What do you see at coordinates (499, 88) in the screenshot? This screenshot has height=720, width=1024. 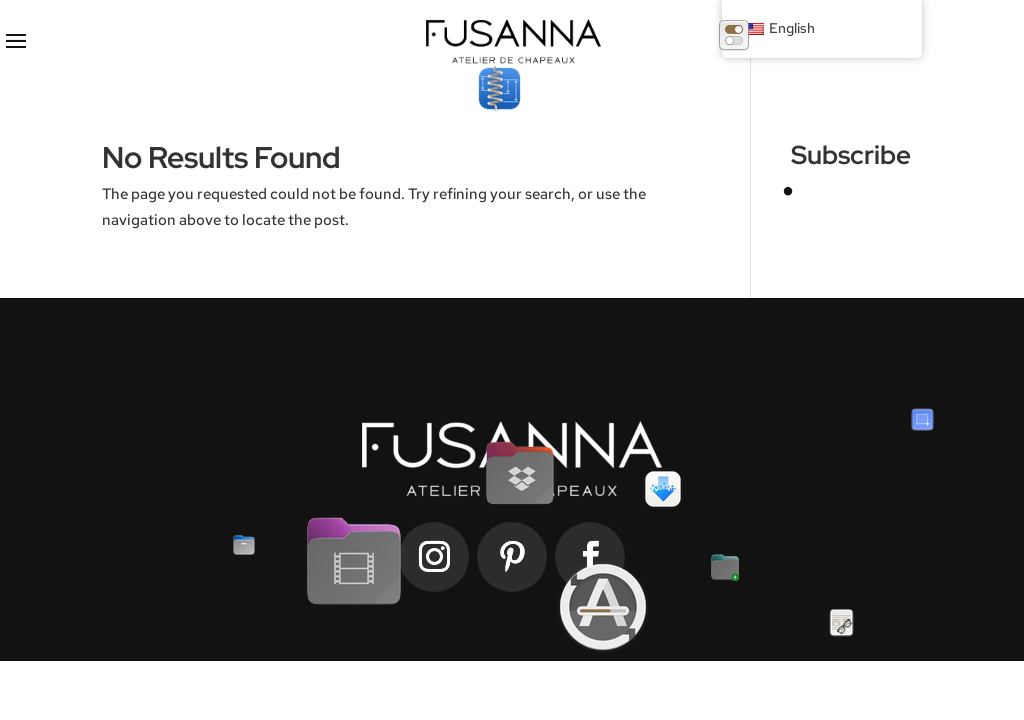 I see `open the Elastic app` at bounding box center [499, 88].